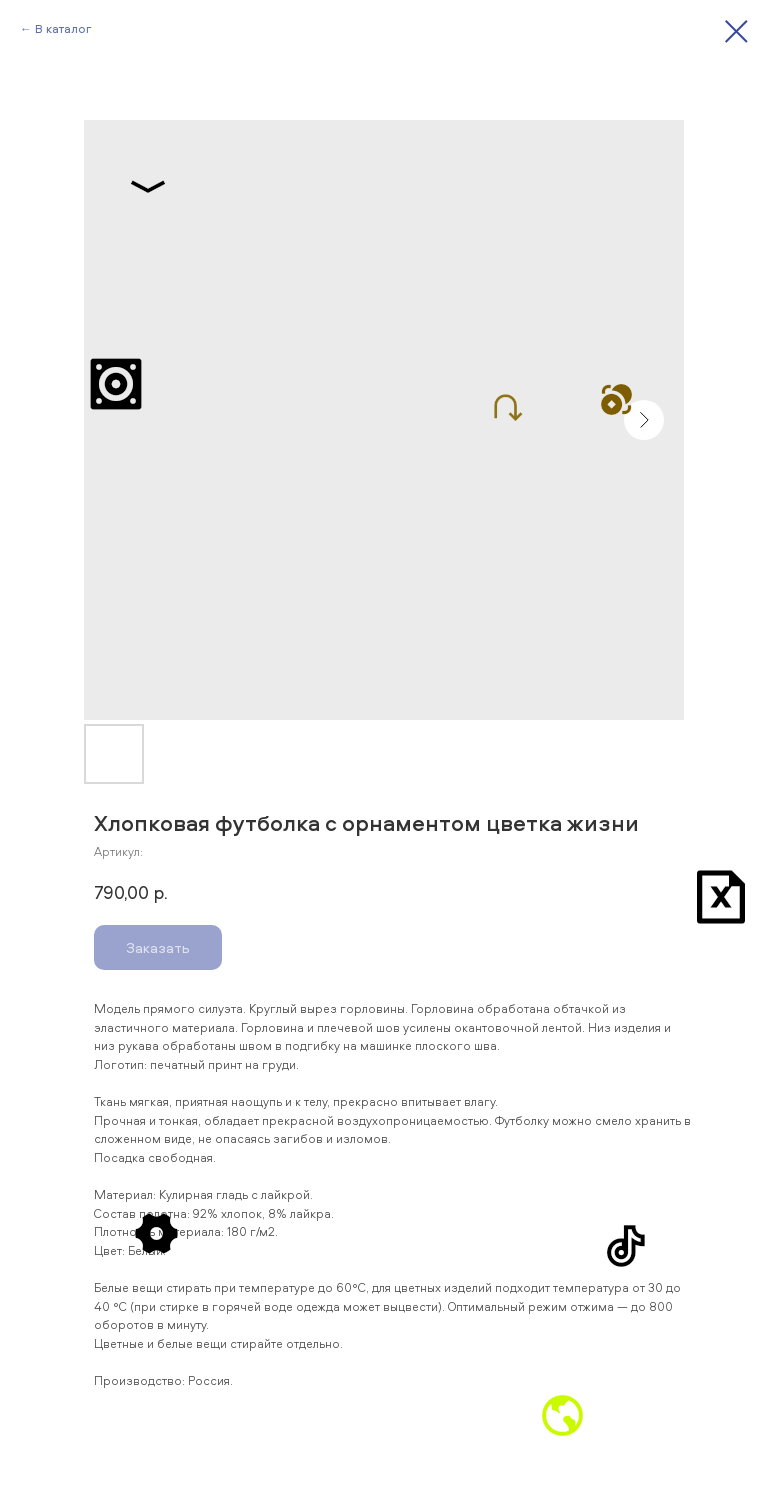 This screenshot has width=768, height=1511. I want to click on adjust speaker or audio output settings, so click(116, 384).